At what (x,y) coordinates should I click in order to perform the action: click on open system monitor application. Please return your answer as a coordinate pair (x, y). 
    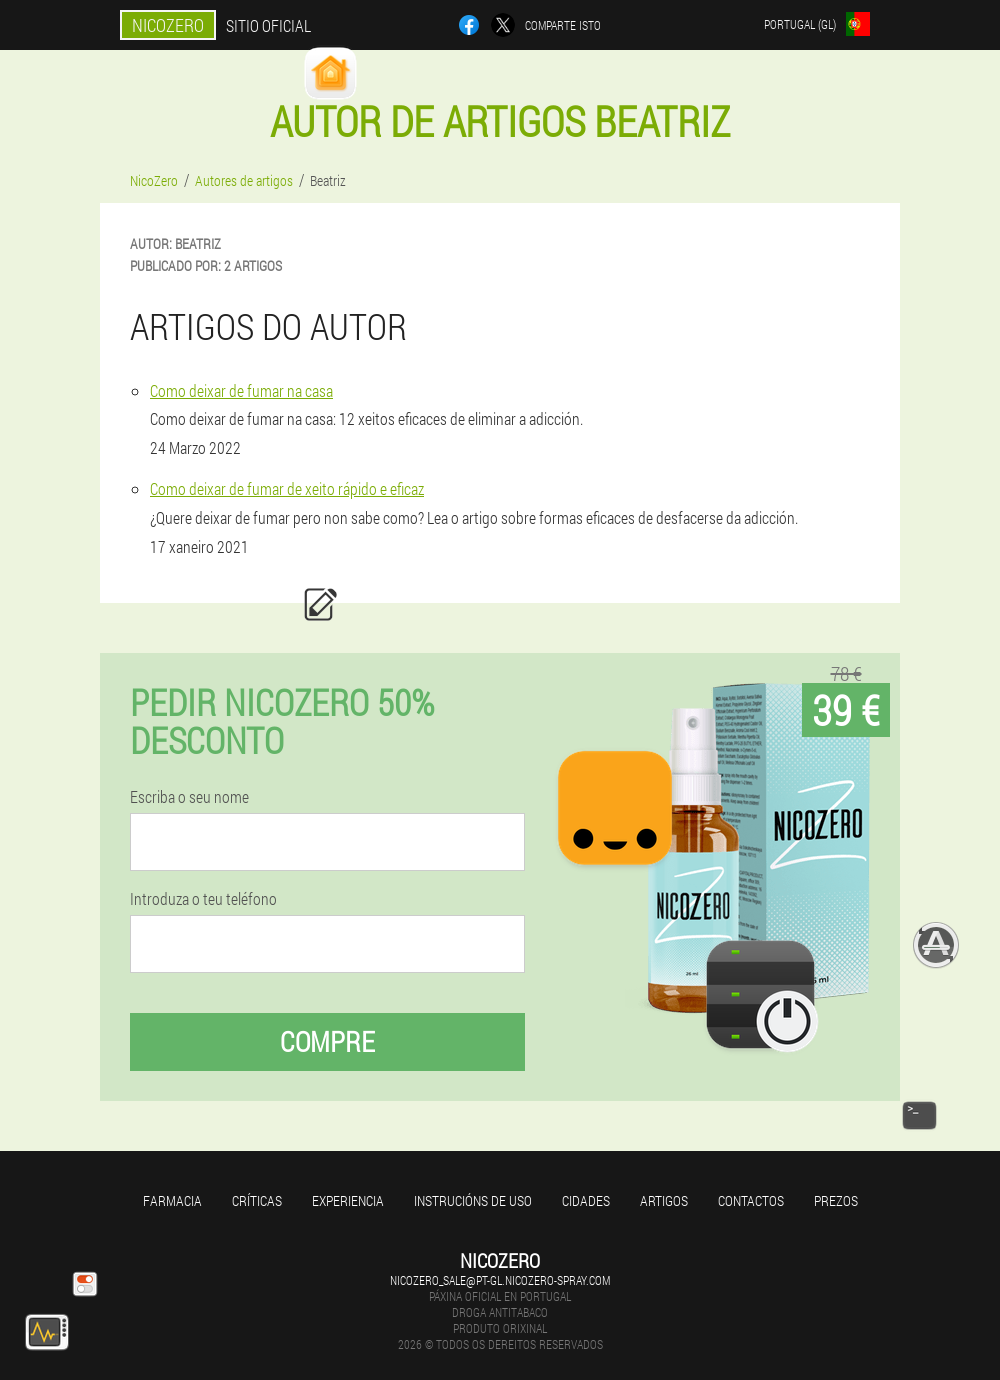
    Looking at the image, I should click on (47, 1332).